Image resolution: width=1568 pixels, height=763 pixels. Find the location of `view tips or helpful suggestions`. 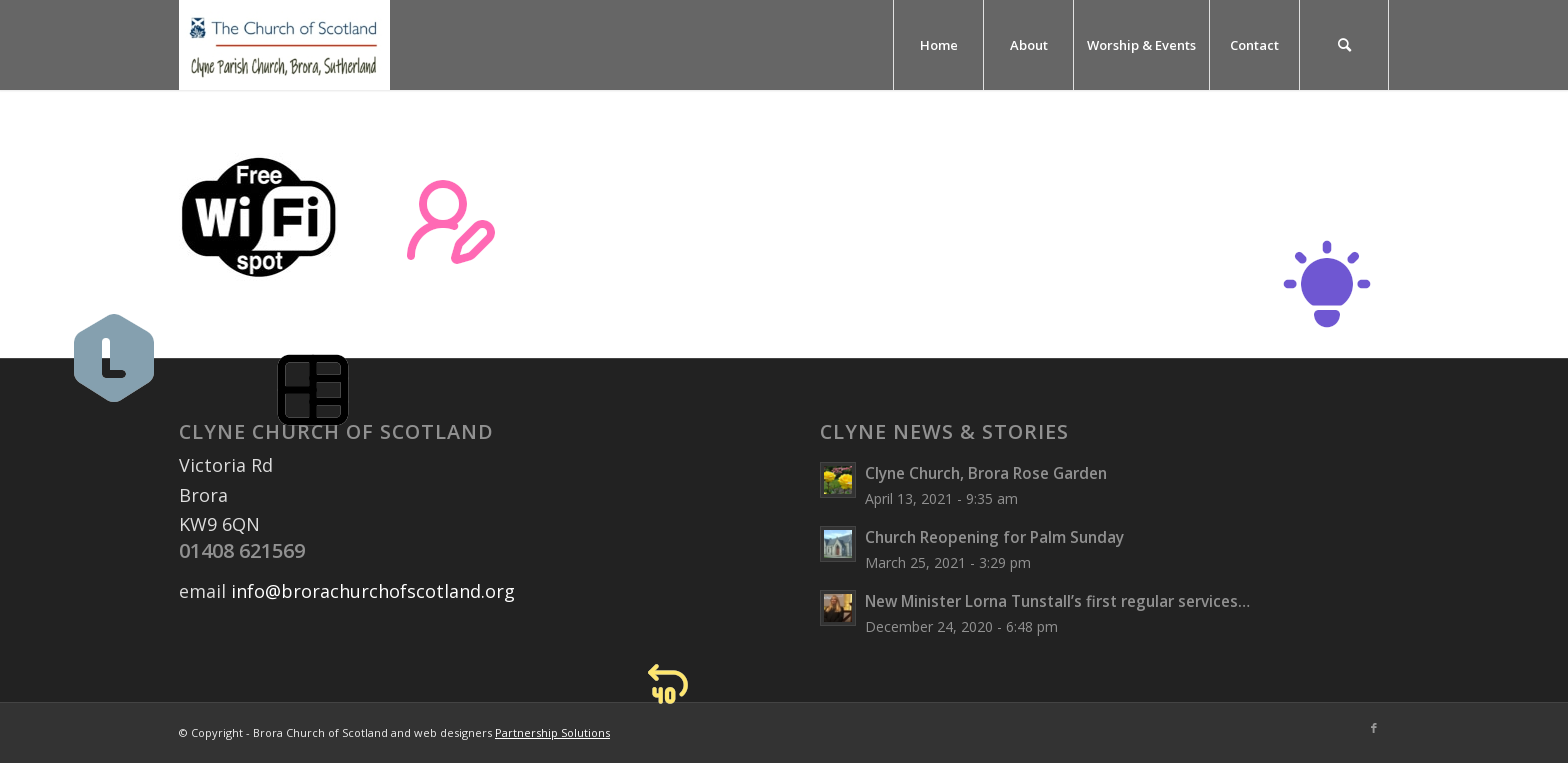

view tips or helpful suggestions is located at coordinates (1327, 284).